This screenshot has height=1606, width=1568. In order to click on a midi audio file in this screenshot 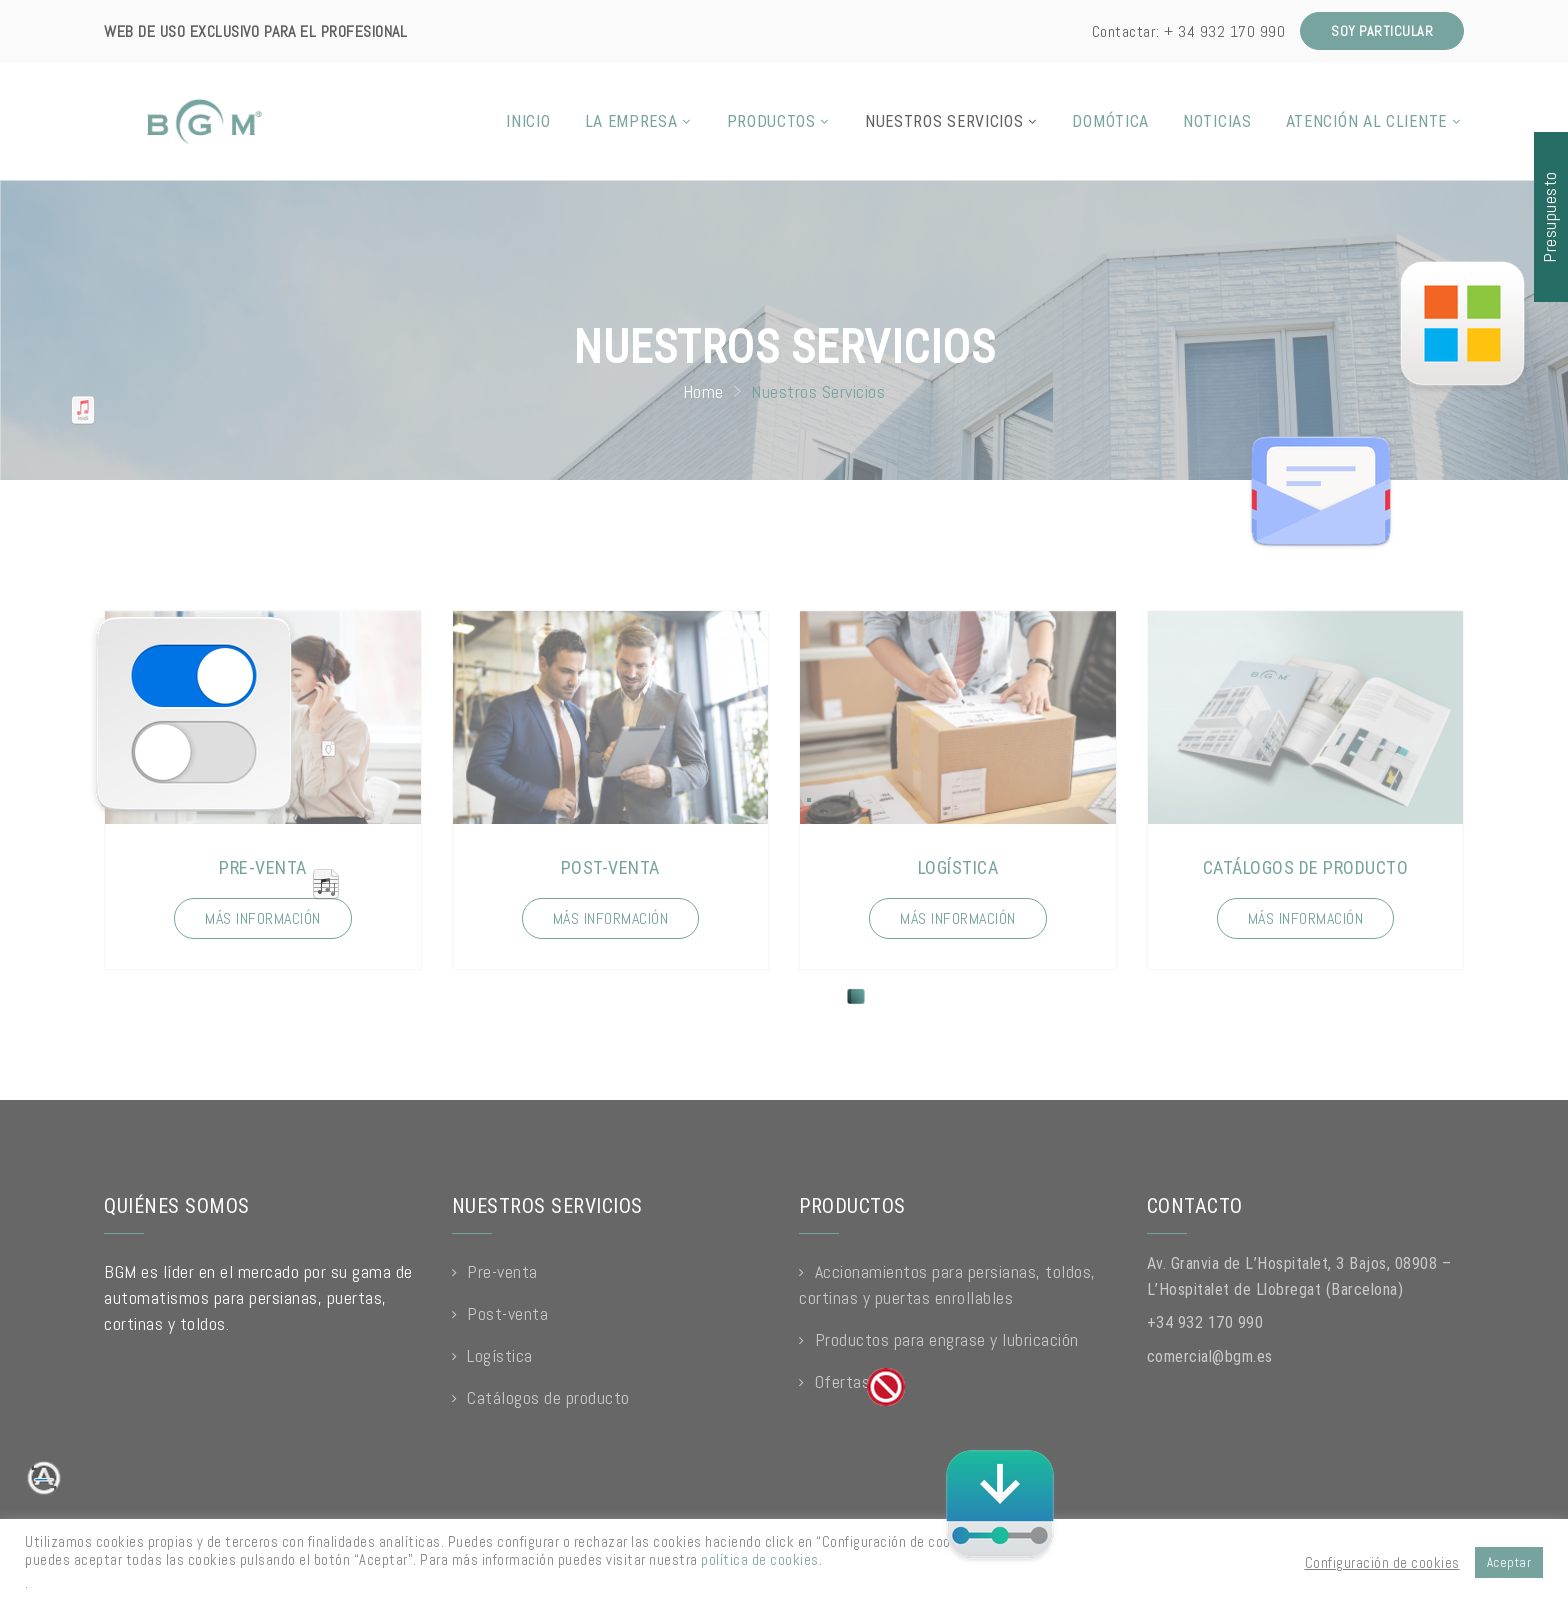, I will do `click(83, 410)`.